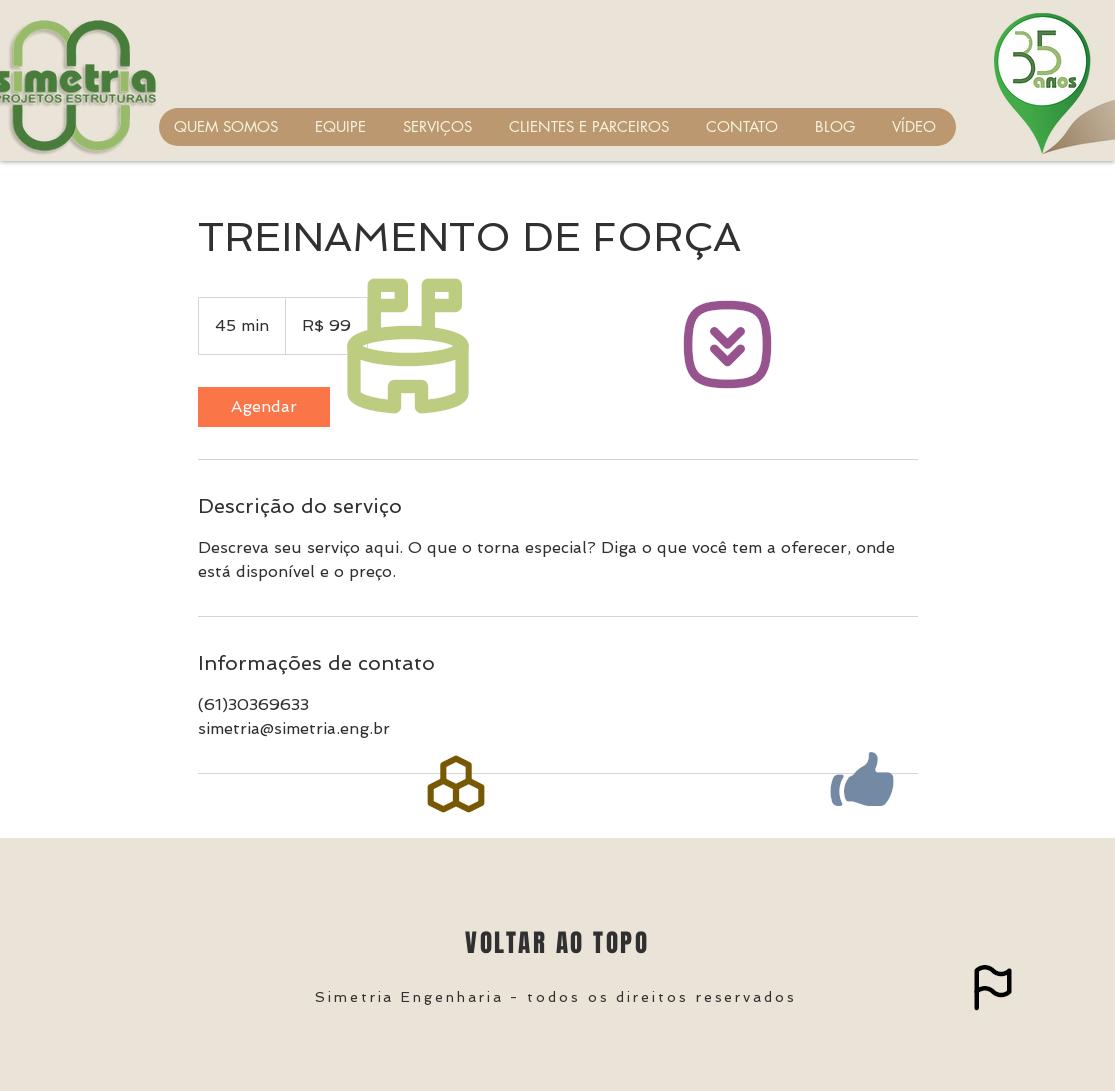  Describe the element at coordinates (993, 987) in the screenshot. I see `flag or bookmark an item for later` at that location.